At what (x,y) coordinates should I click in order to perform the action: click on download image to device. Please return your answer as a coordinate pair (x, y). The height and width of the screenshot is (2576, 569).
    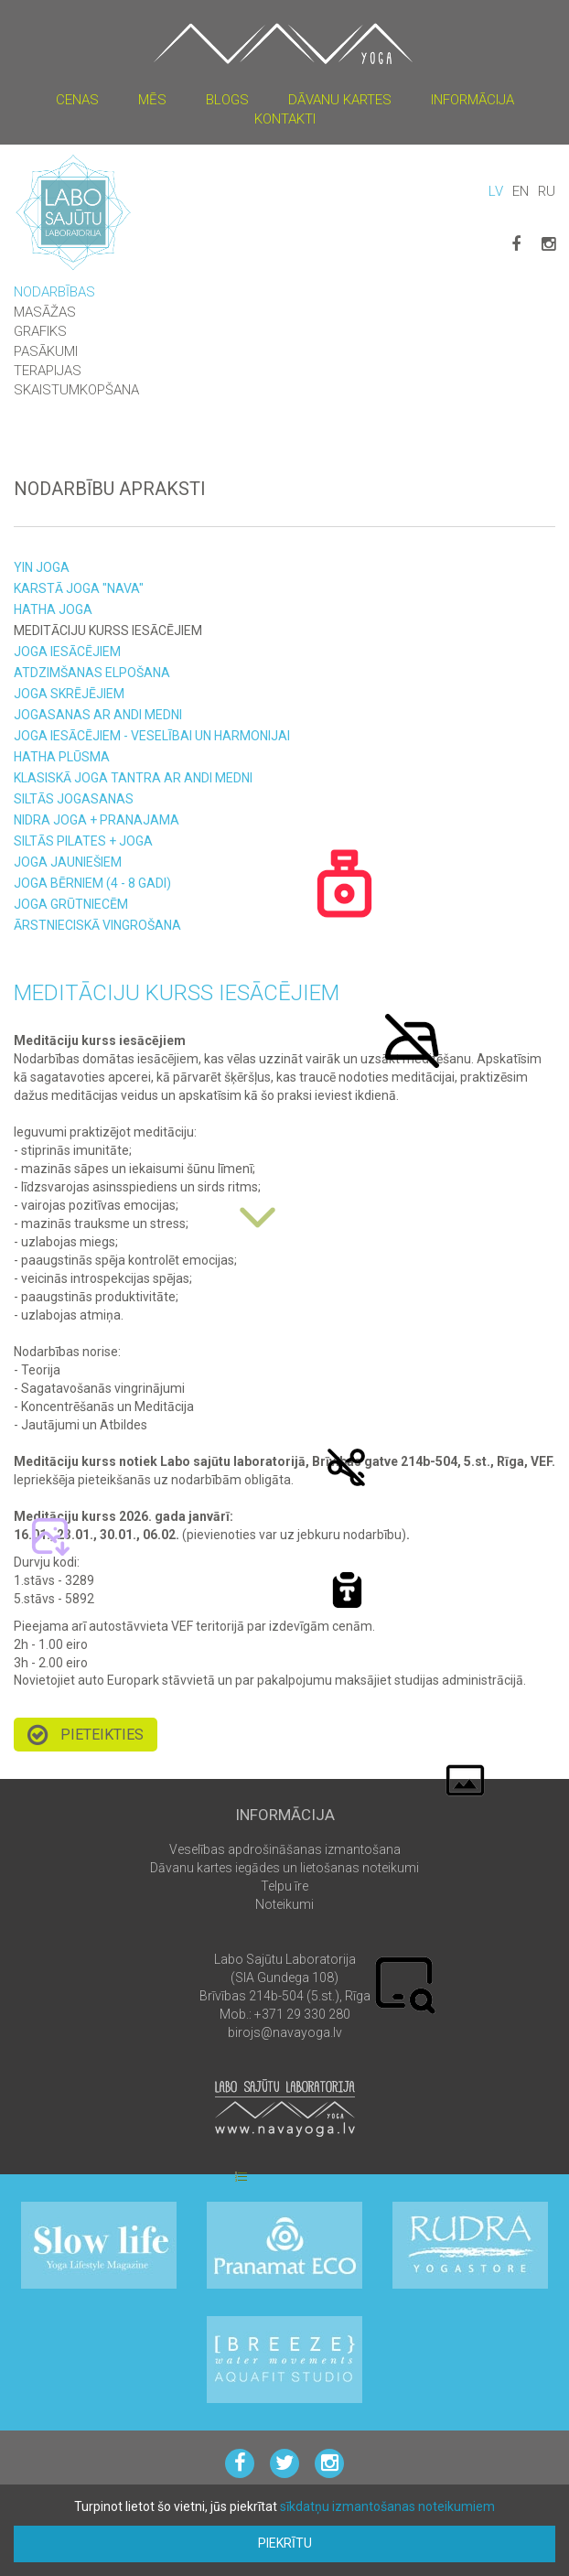
    Looking at the image, I should click on (49, 1536).